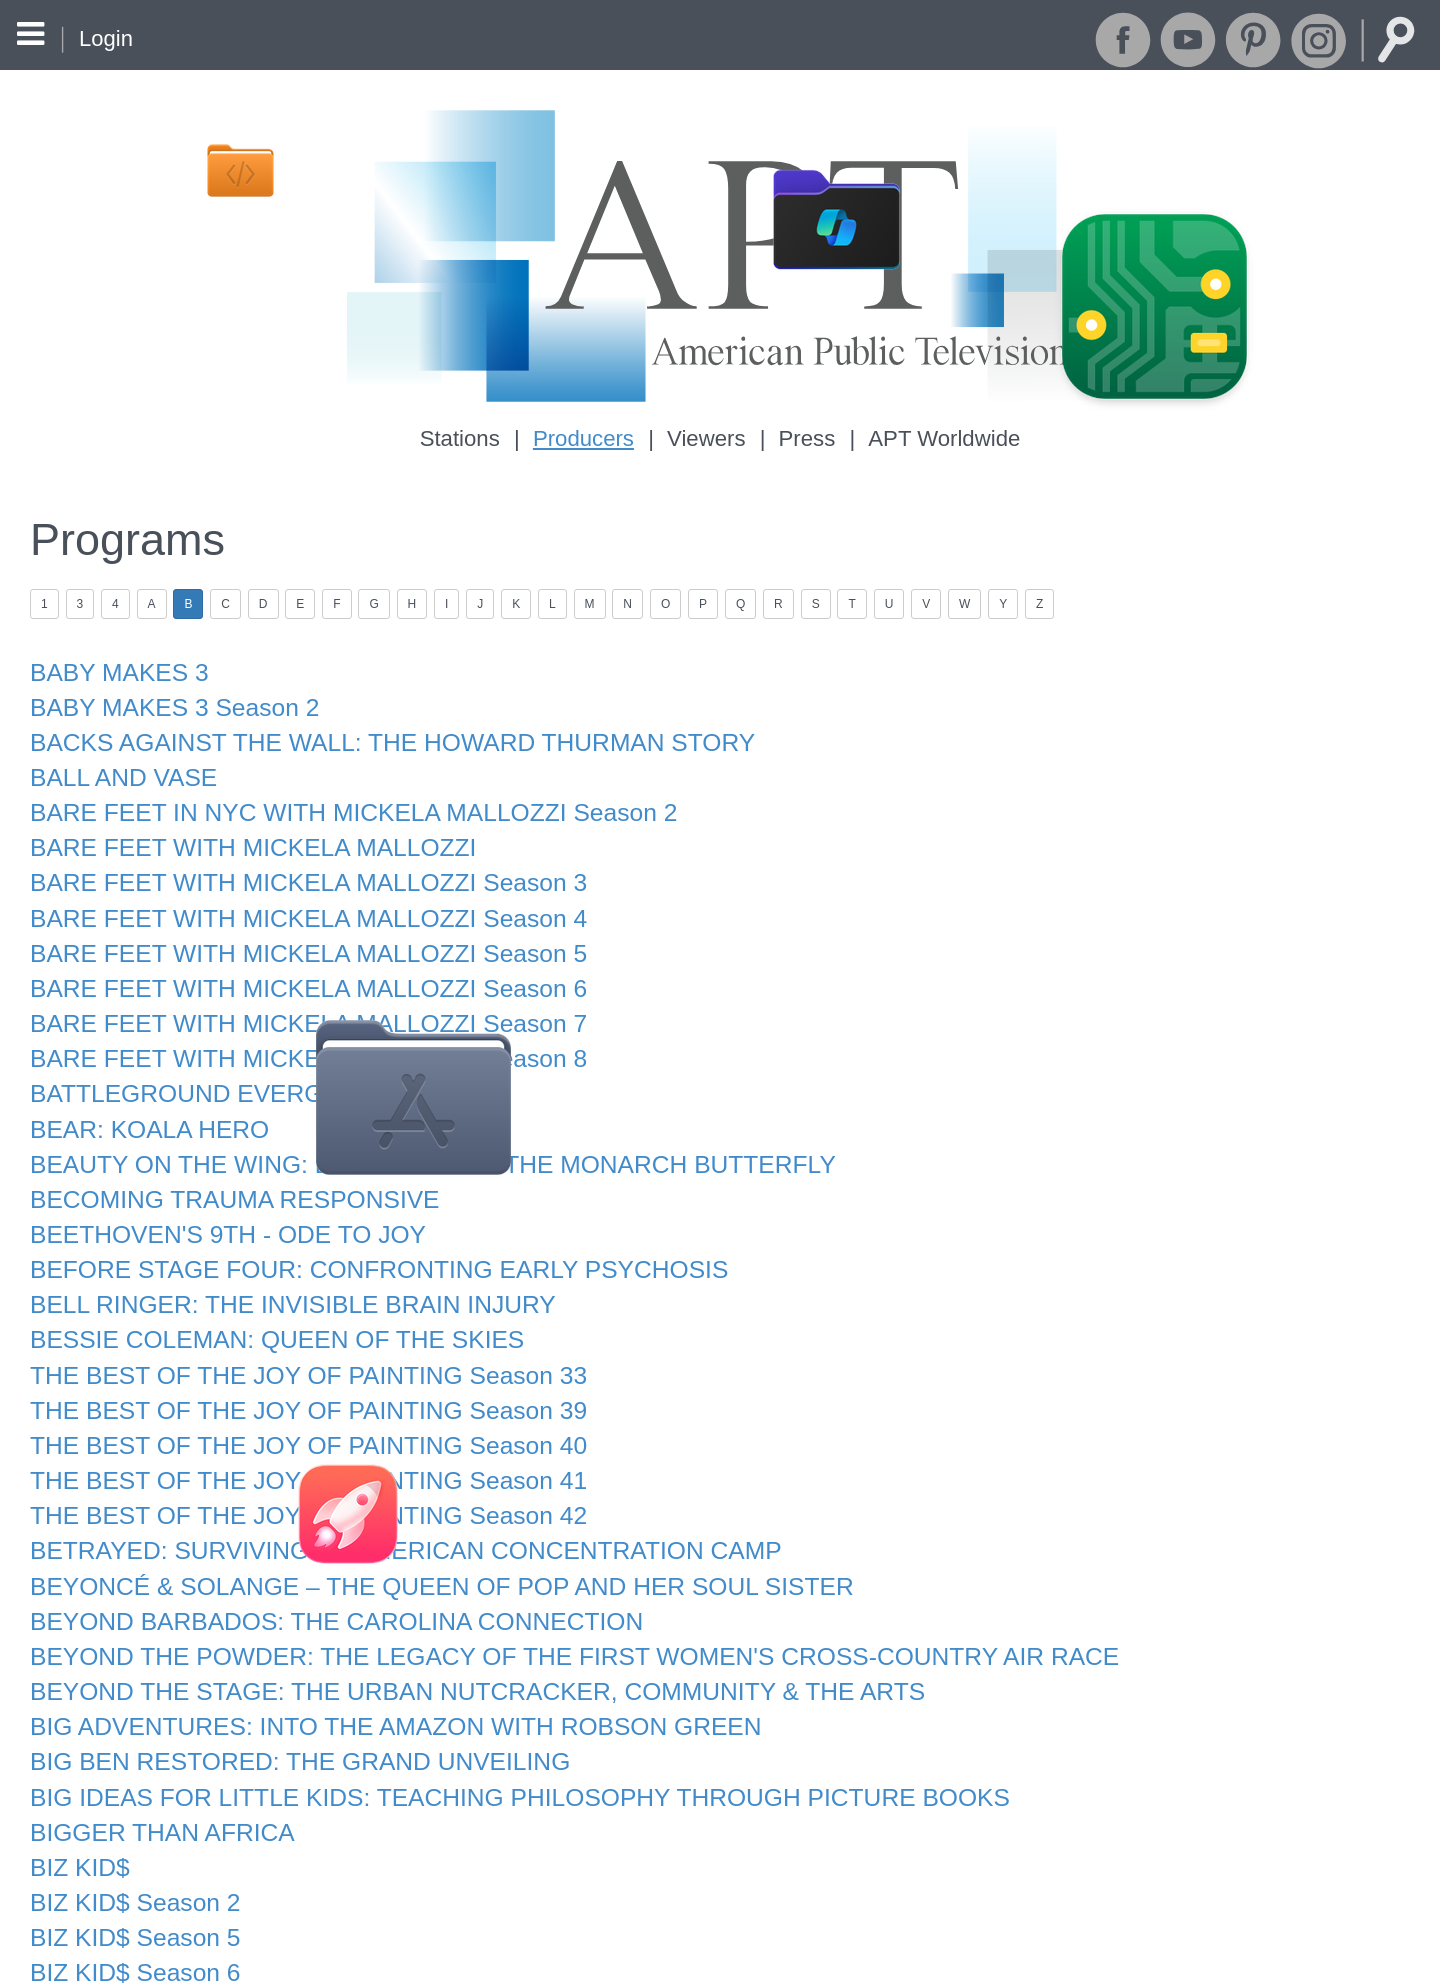 This screenshot has height=1988, width=1440. Describe the element at coordinates (836, 223) in the screenshot. I see `open folder containing Microsoft Copilot files` at that location.